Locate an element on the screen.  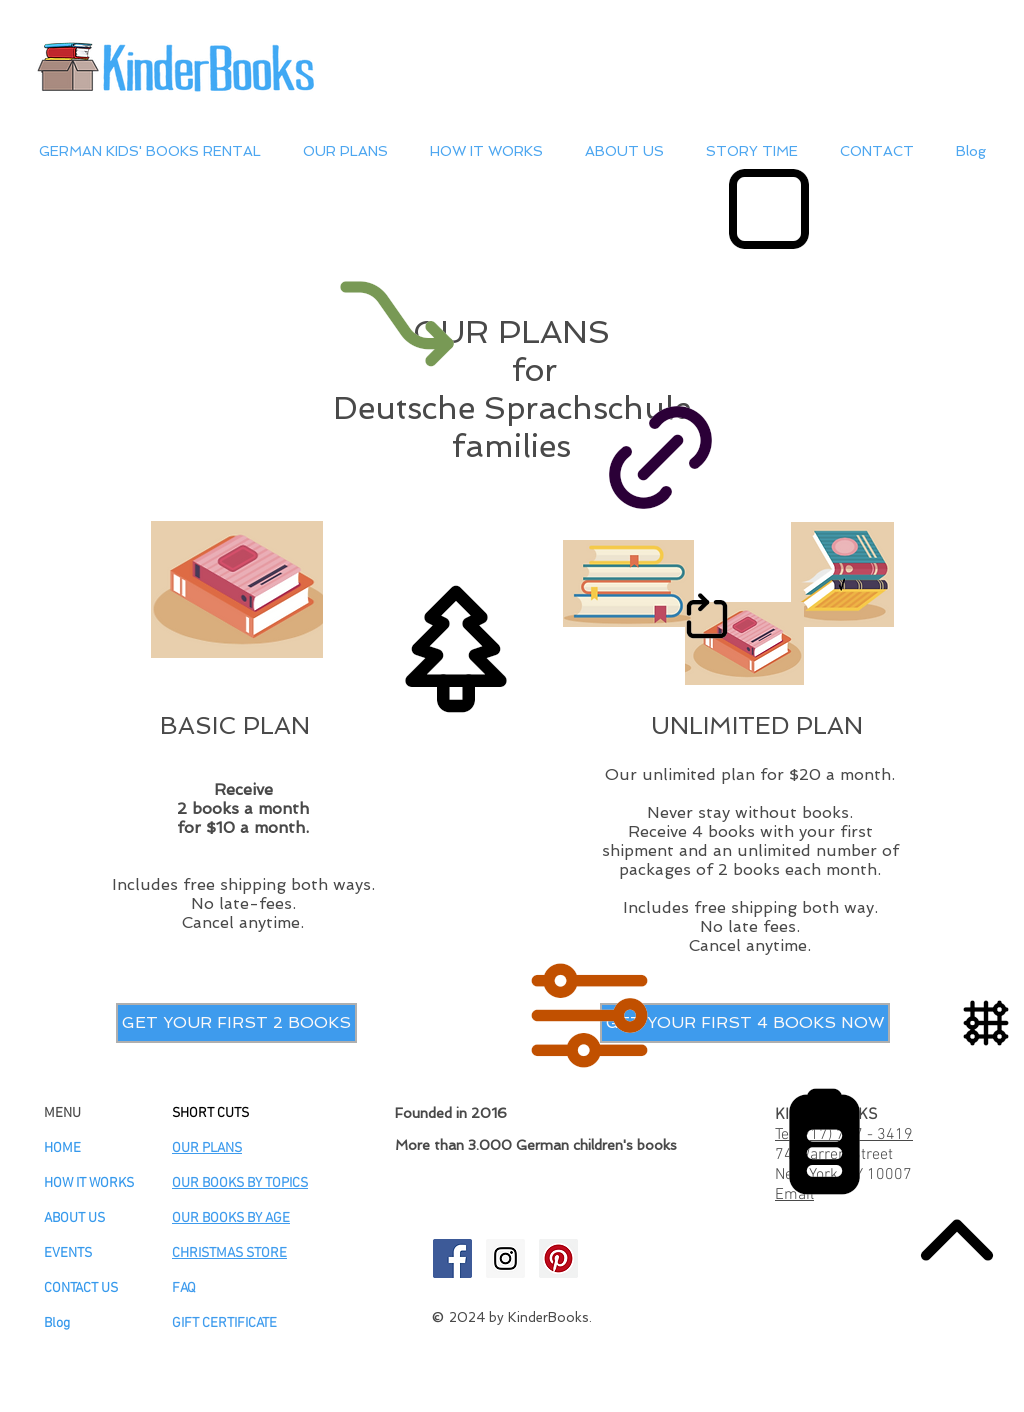
indicates holiday or seasonal content is located at coordinates (456, 649).